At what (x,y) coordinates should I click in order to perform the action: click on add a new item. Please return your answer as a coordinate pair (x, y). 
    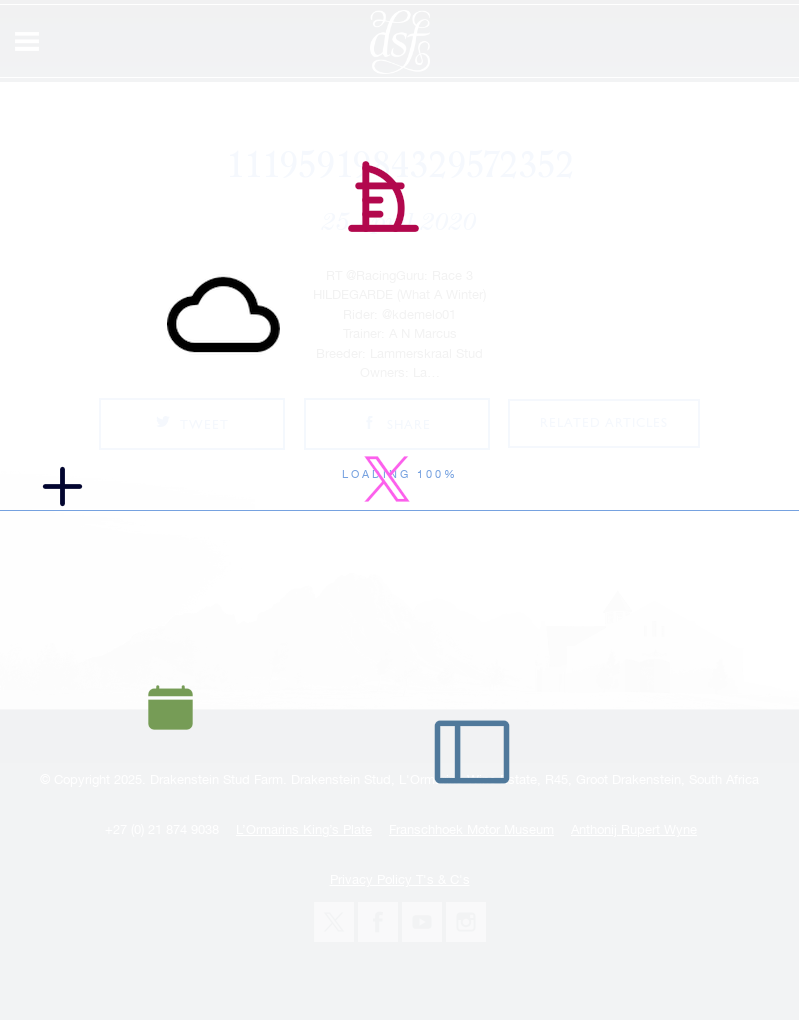
    Looking at the image, I should click on (62, 486).